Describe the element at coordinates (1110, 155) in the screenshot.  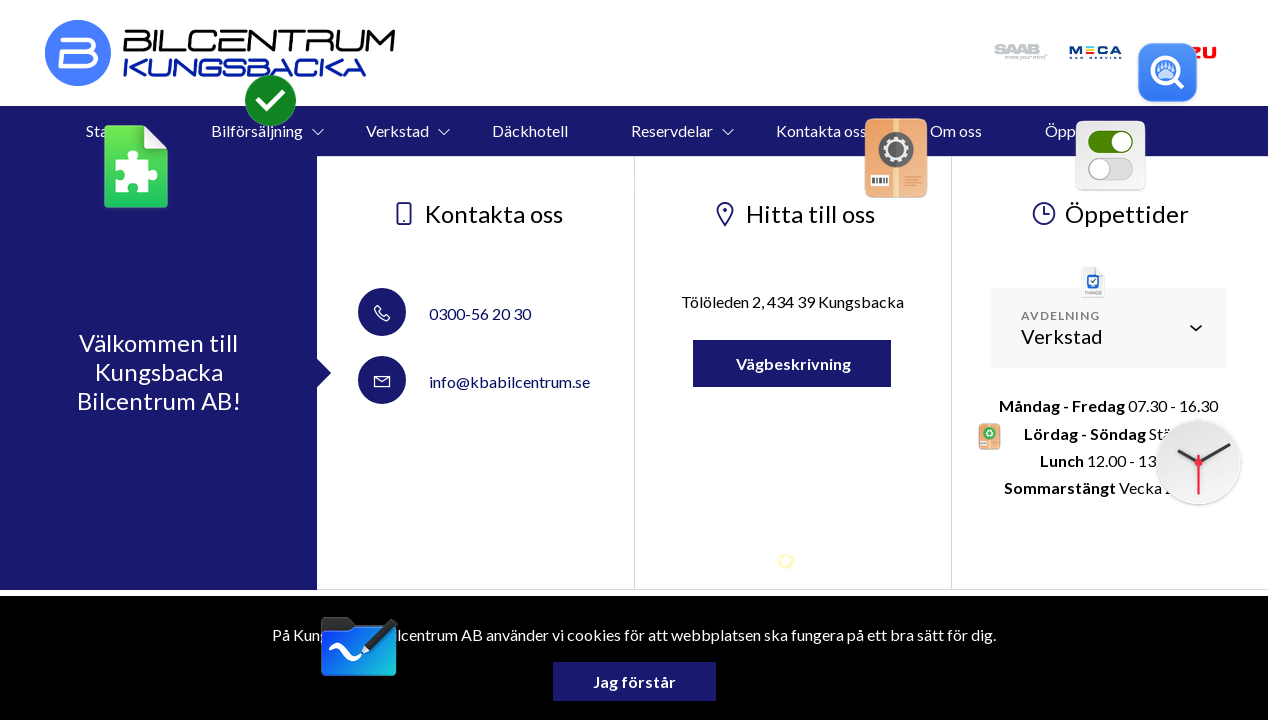
I see `open unity tweak tool settings` at that location.